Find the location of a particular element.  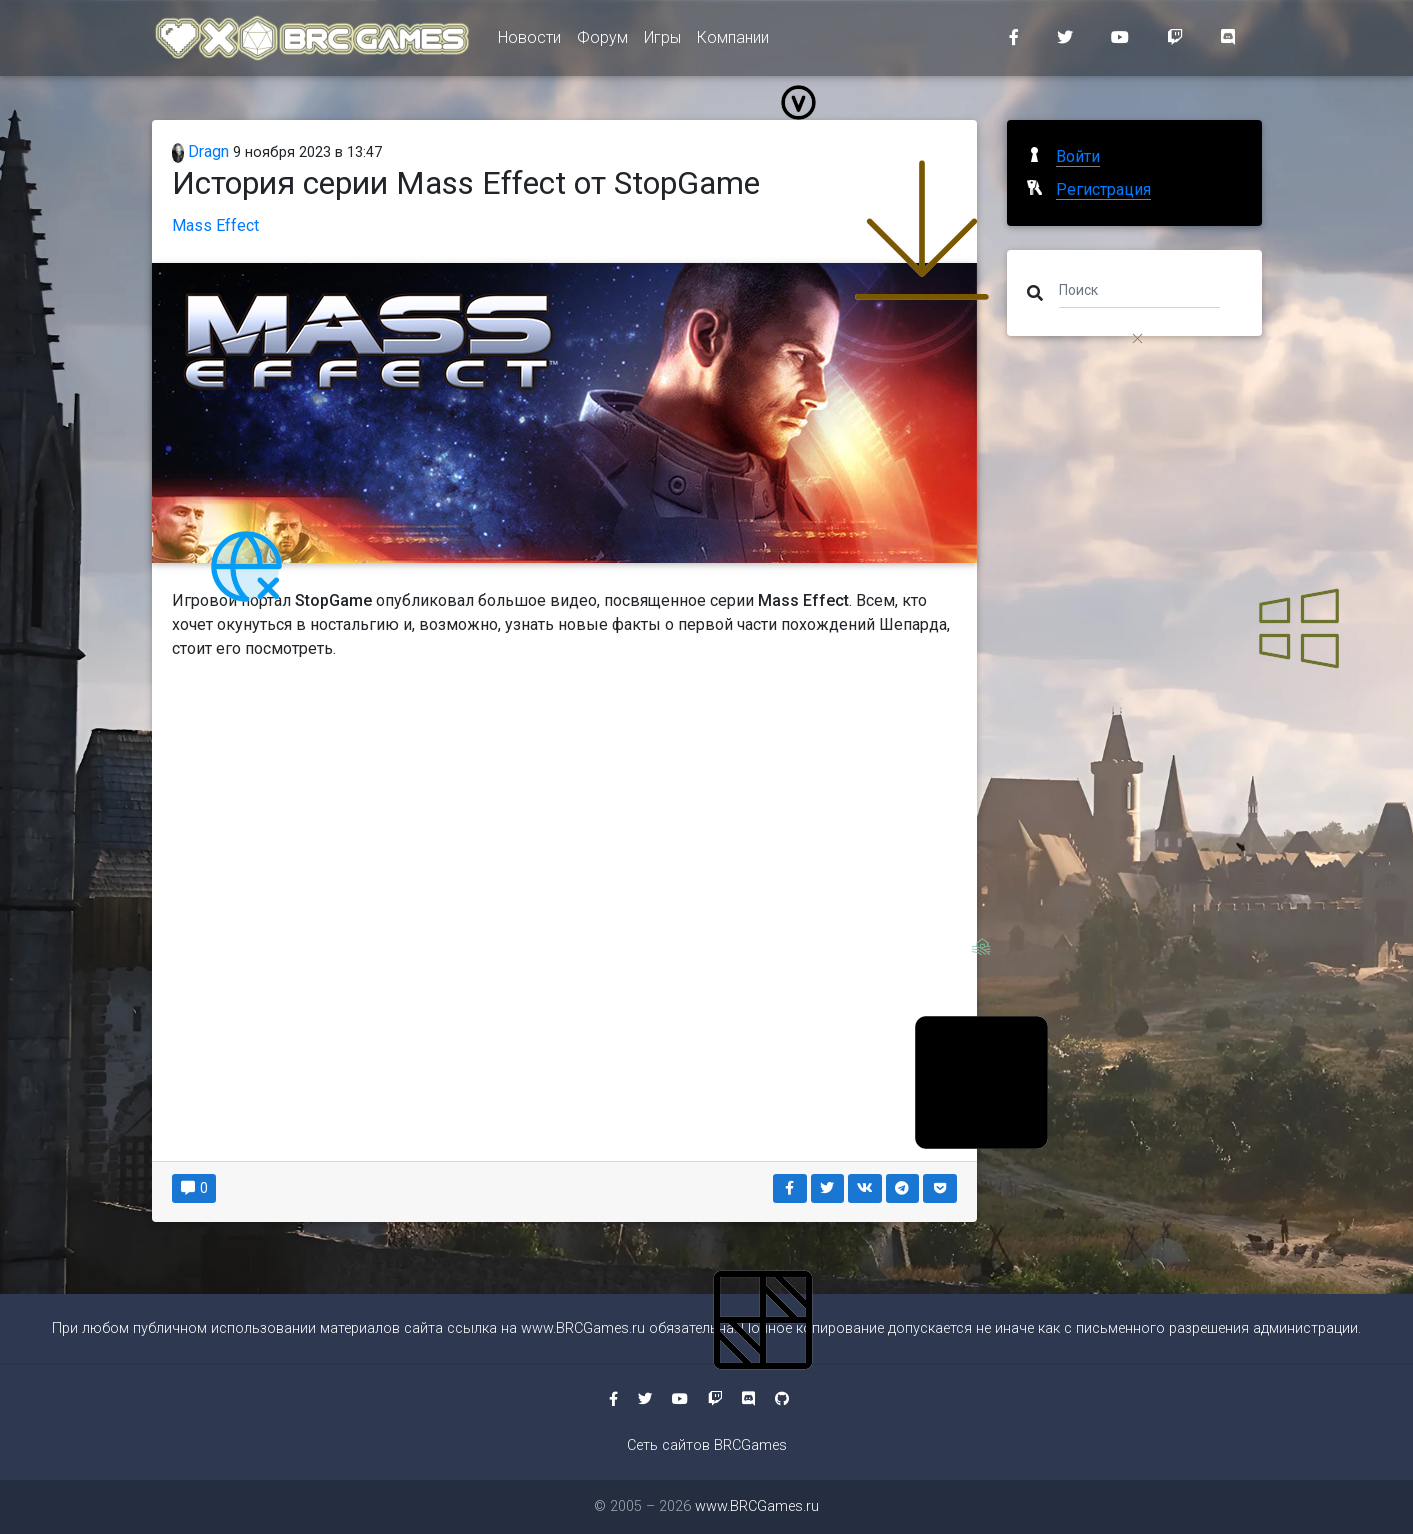

no internet connection is located at coordinates (246, 566).